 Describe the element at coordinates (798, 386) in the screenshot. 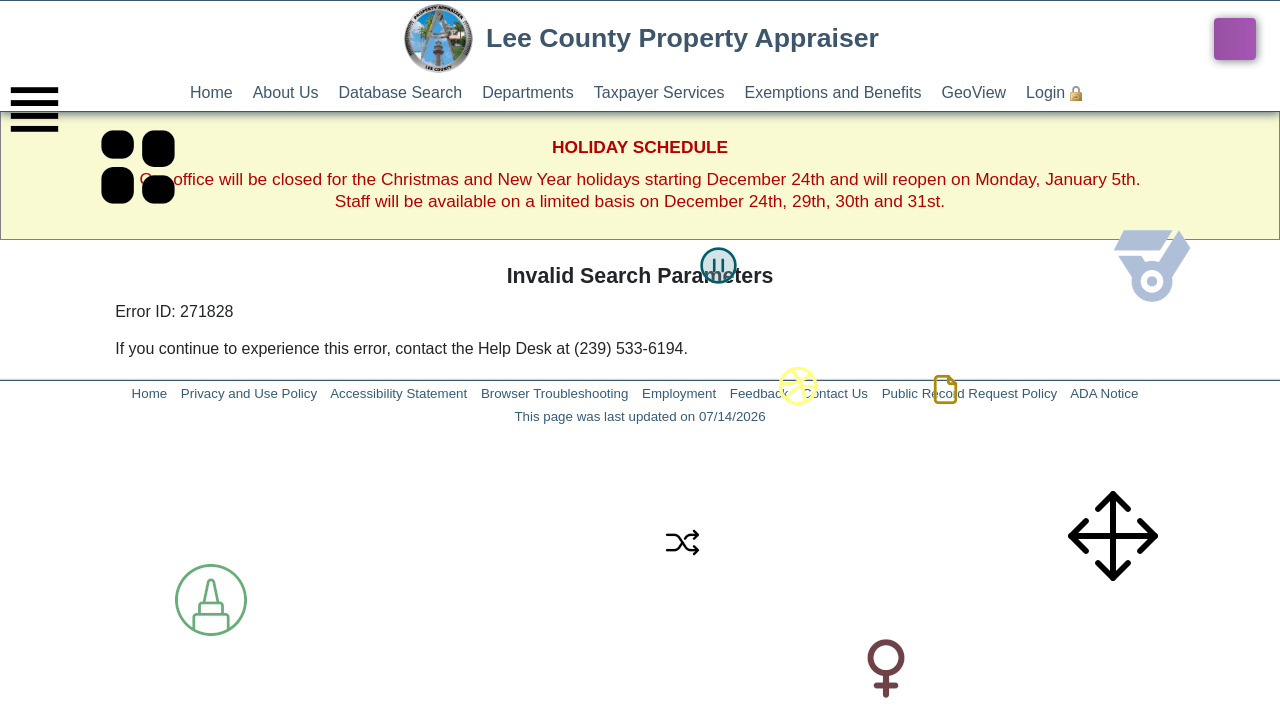

I see `visit dribbble profile or portfolio` at that location.